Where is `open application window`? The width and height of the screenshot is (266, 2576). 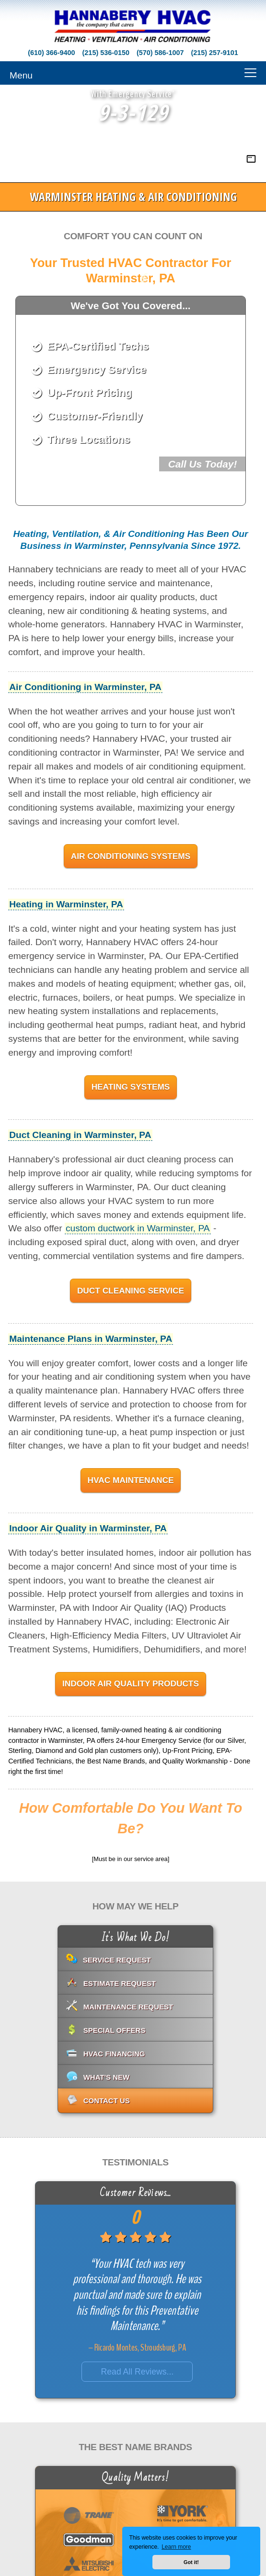 open application window is located at coordinates (251, 159).